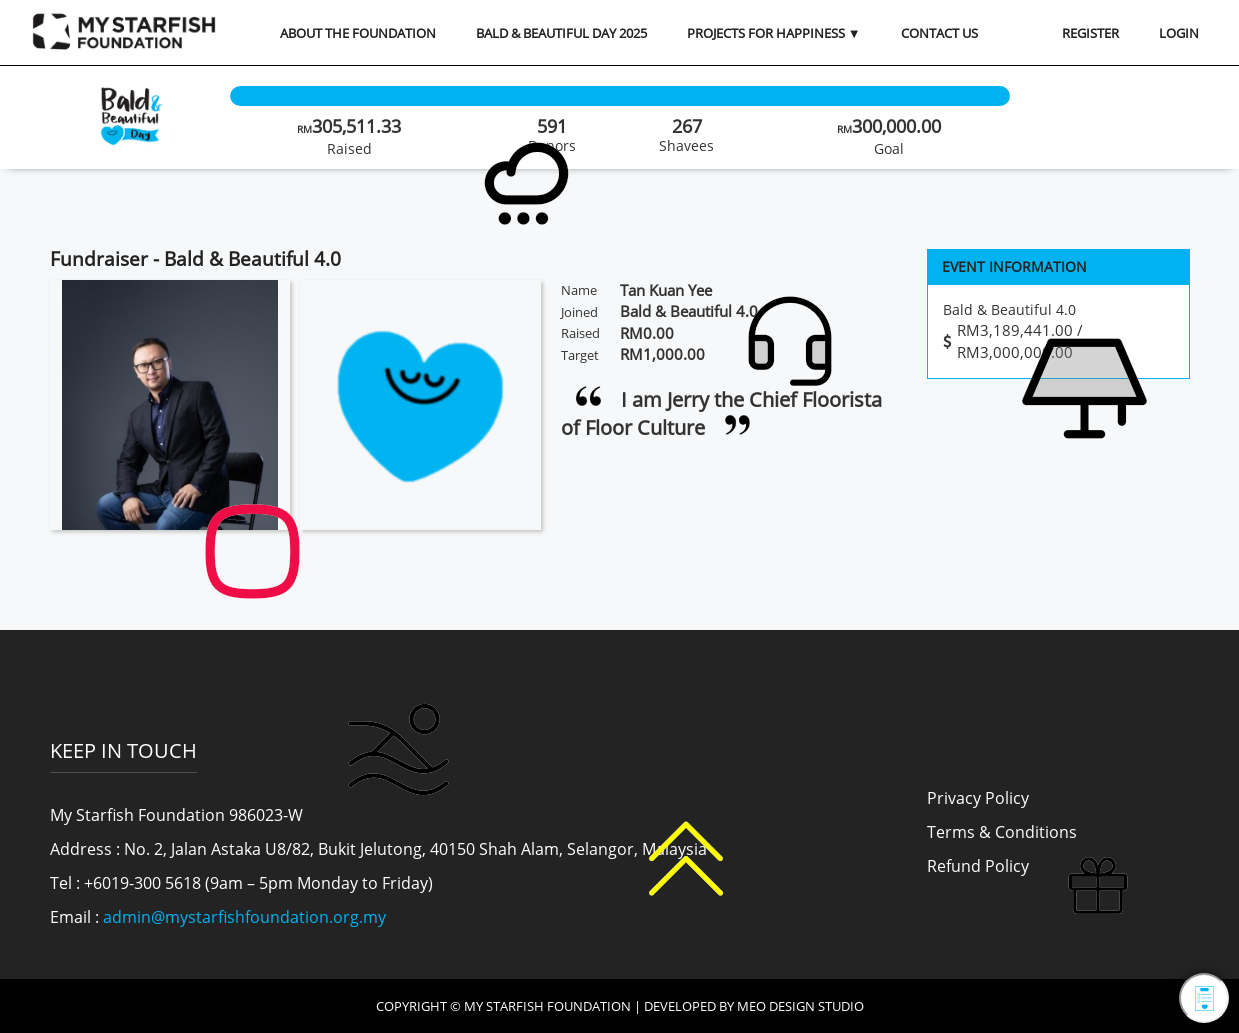 The width and height of the screenshot is (1239, 1033). I want to click on scroll to top of page, so click(686, 862).